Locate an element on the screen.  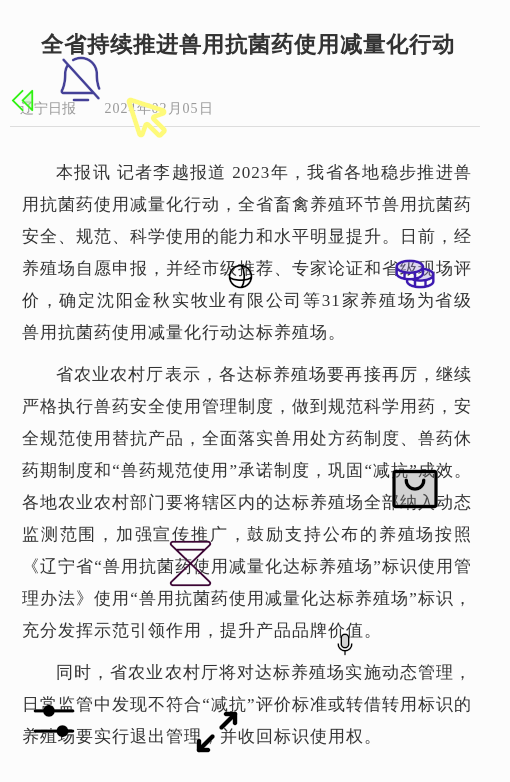
tap to start voice recording is located at coordinates (345, 644).